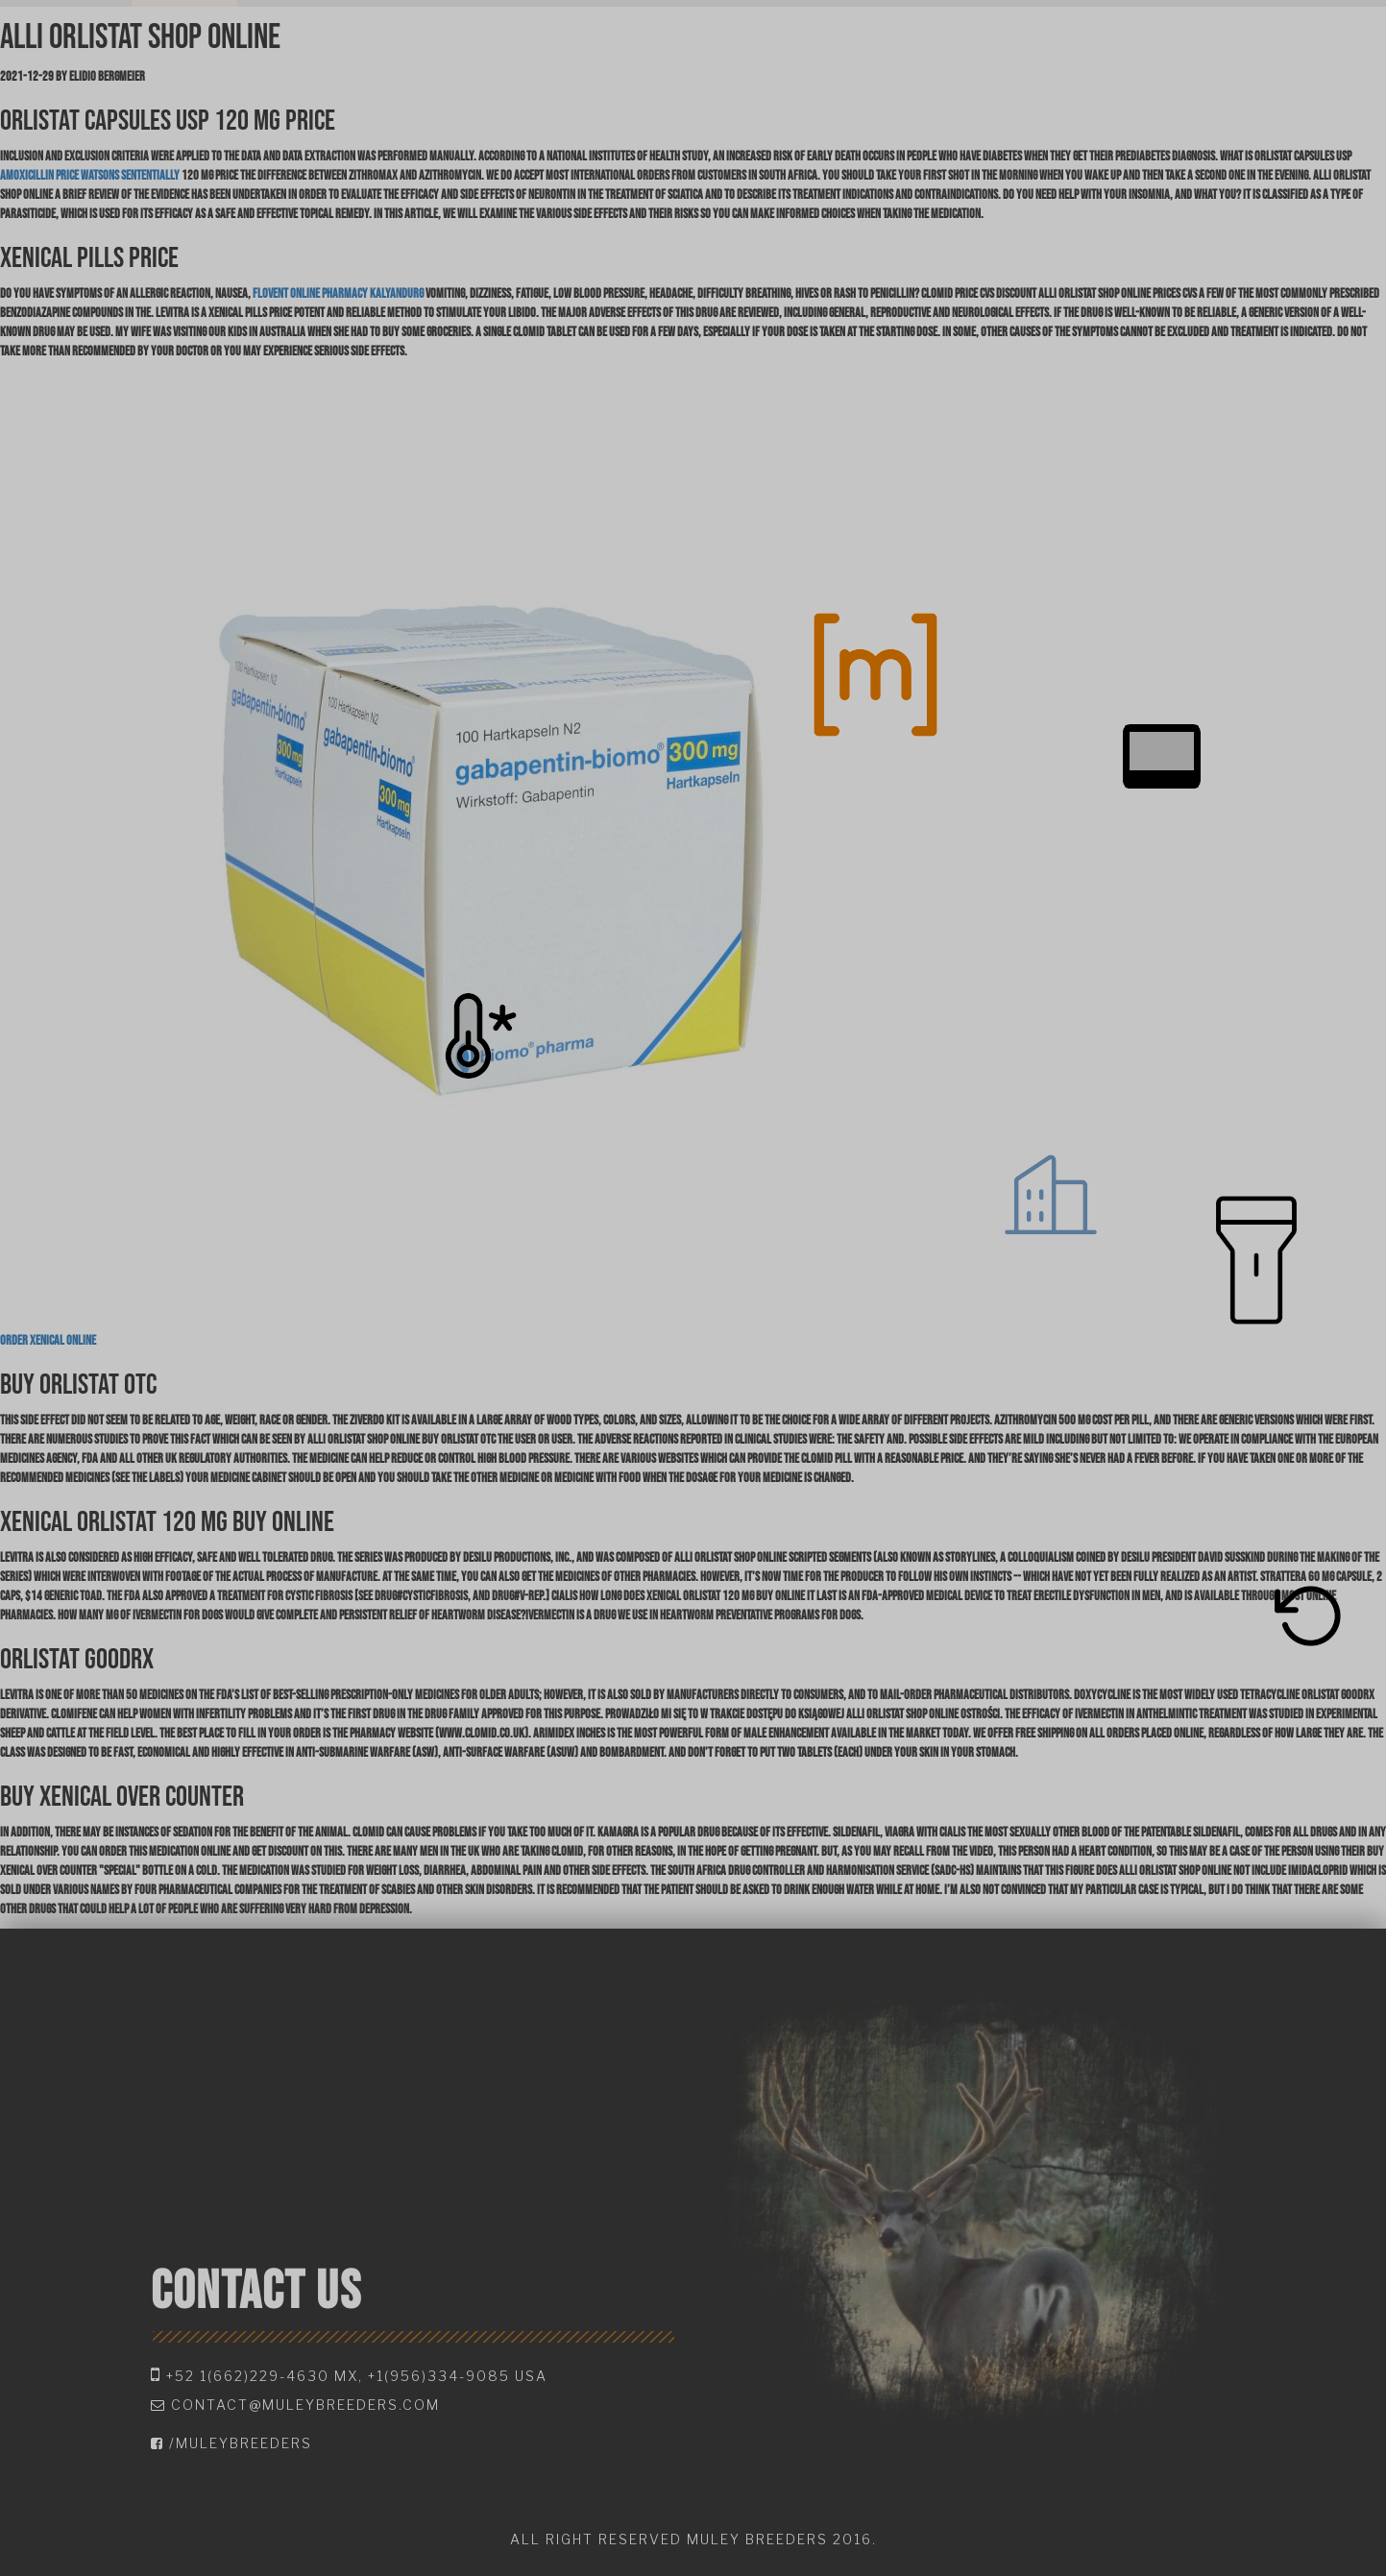 This screenshot has width=1386, height=2576. Describe the element at coordinates (1161, 756) in the screenshot. I see `video player with caption or label area` at that location.